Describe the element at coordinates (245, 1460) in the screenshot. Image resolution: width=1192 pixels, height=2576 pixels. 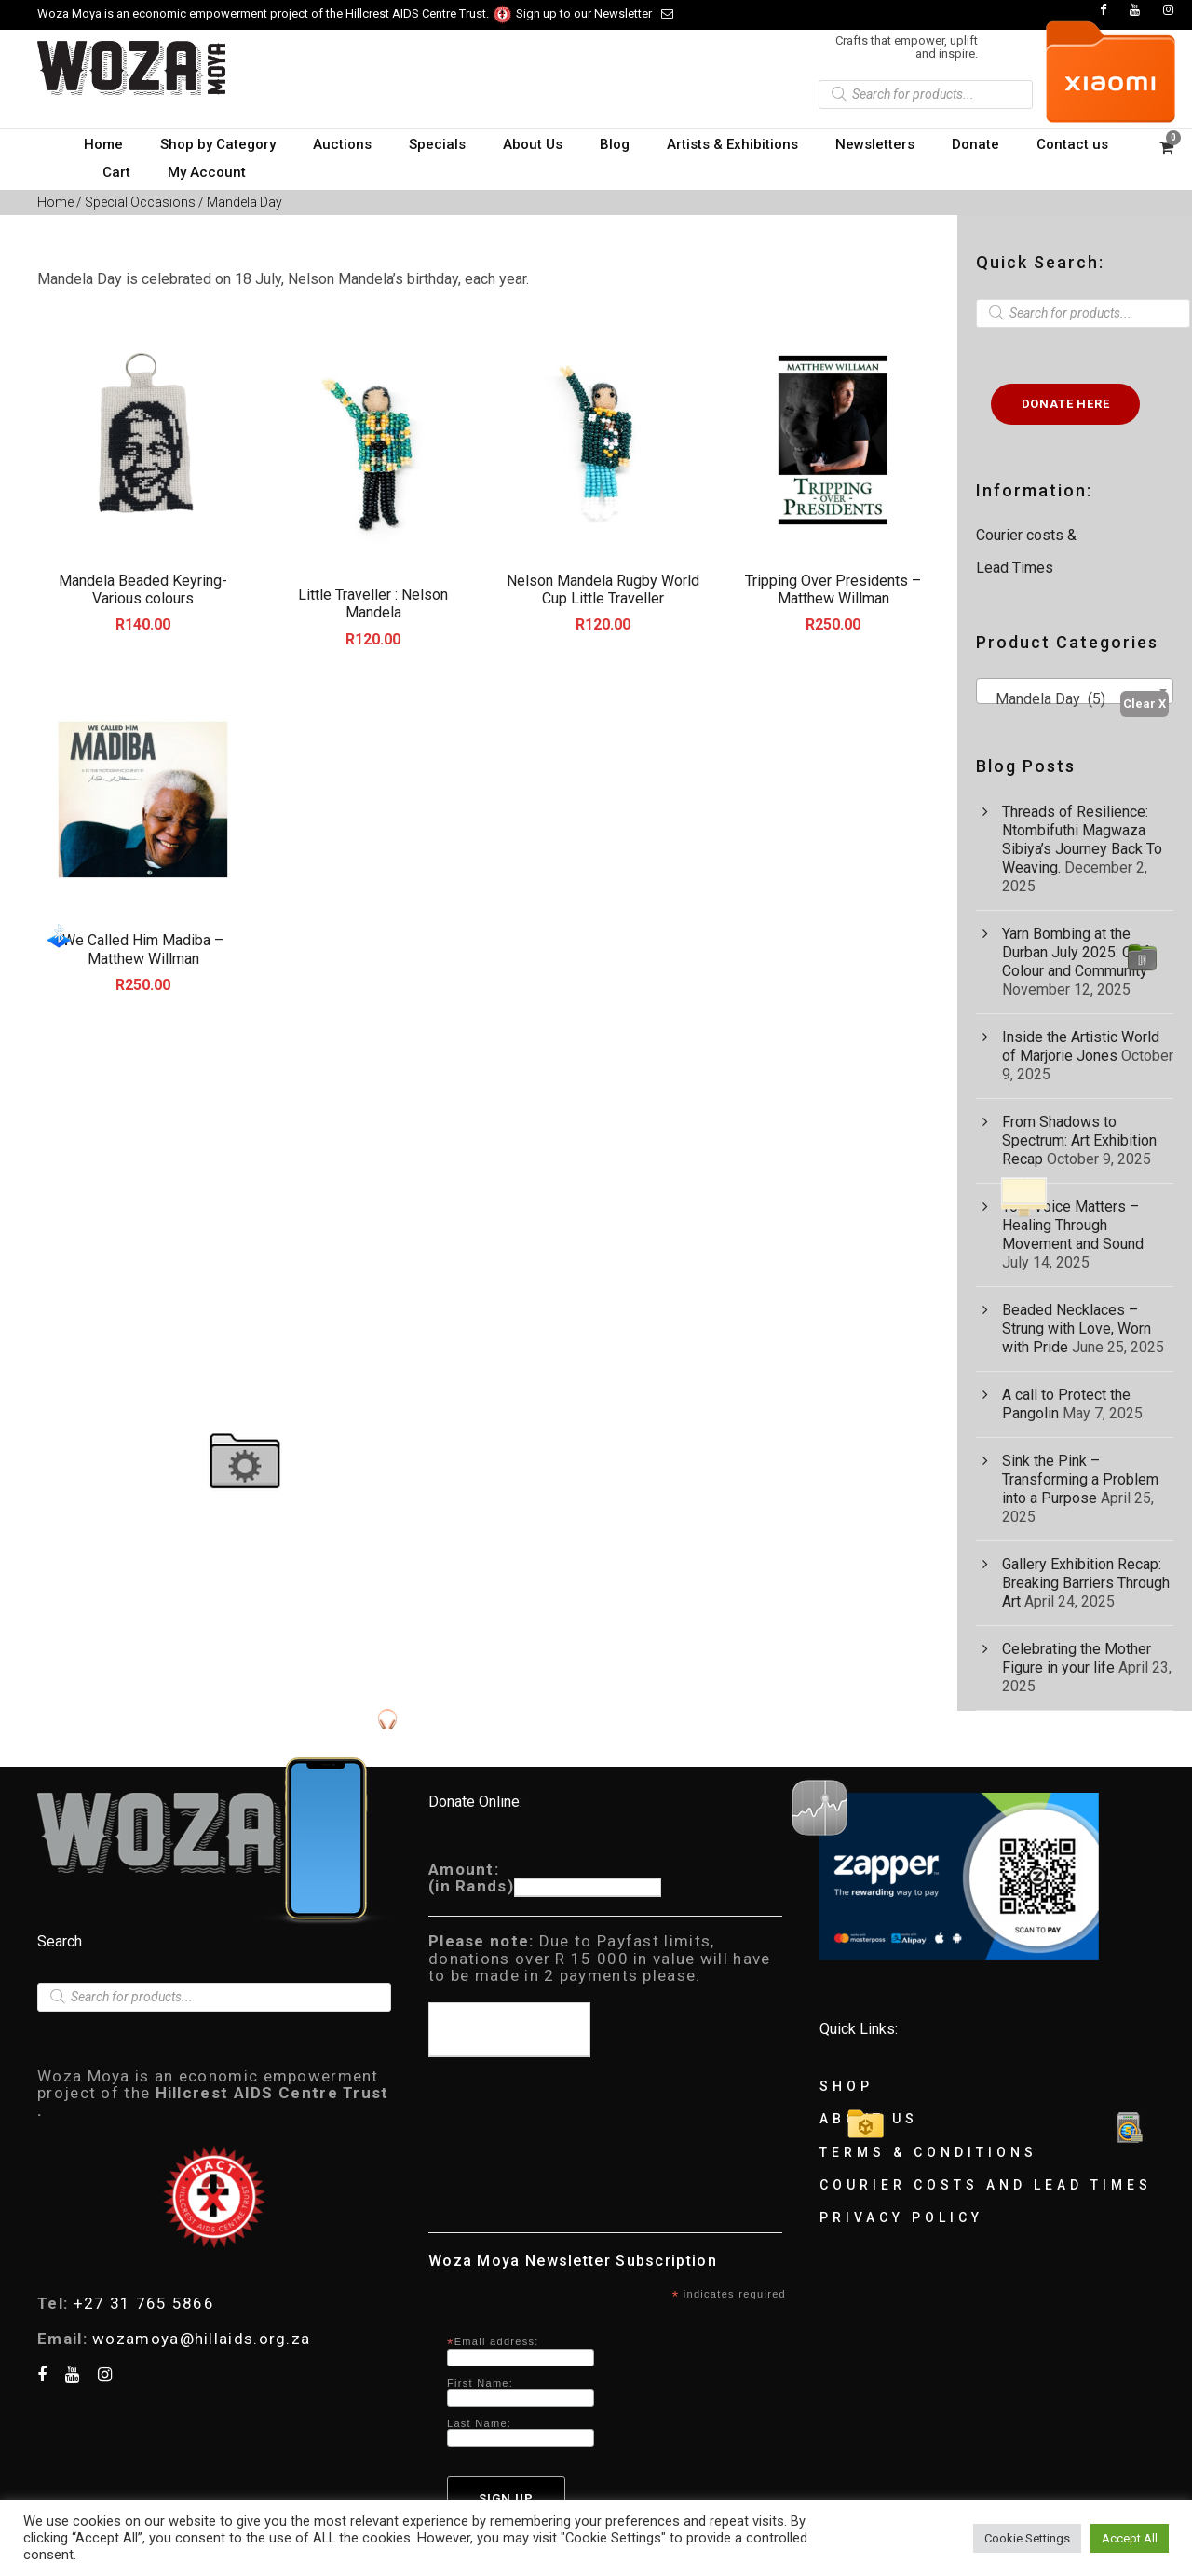
I see `access smart folder with automated mail rules` at that location.